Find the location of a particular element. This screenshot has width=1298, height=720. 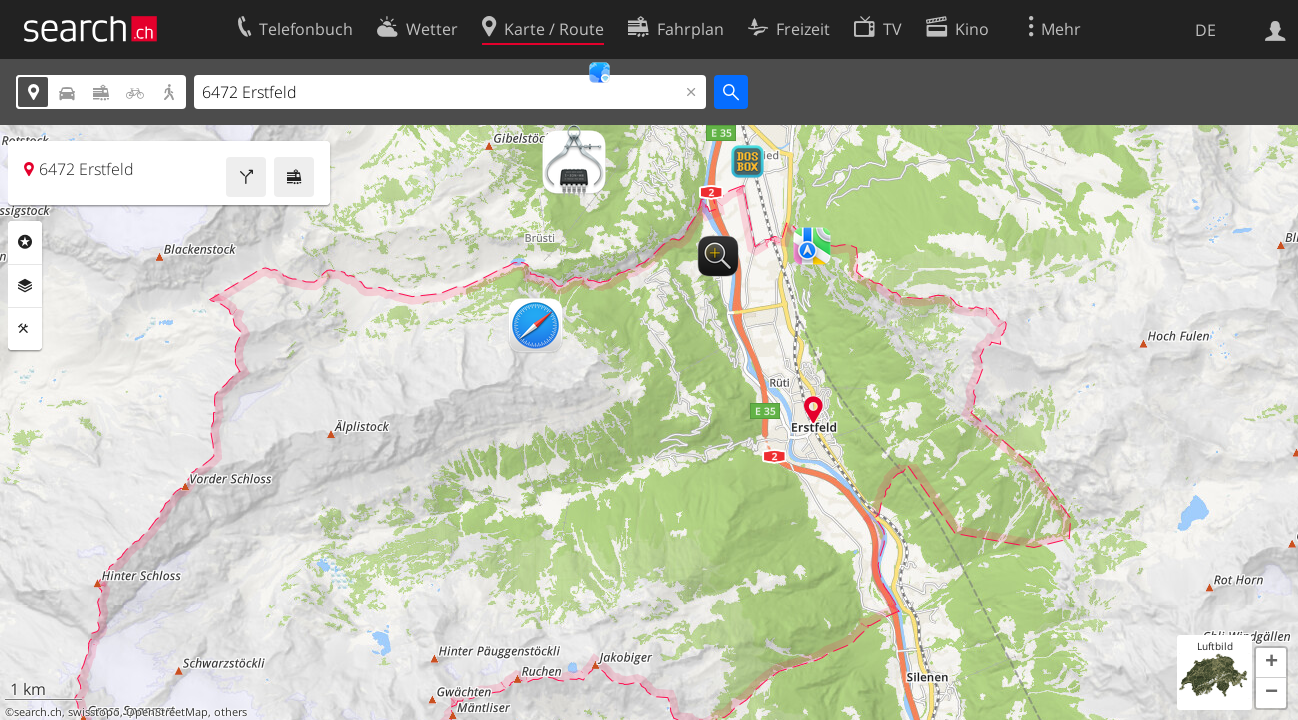

open Apple Maps application is located at coordinates (812, 246).